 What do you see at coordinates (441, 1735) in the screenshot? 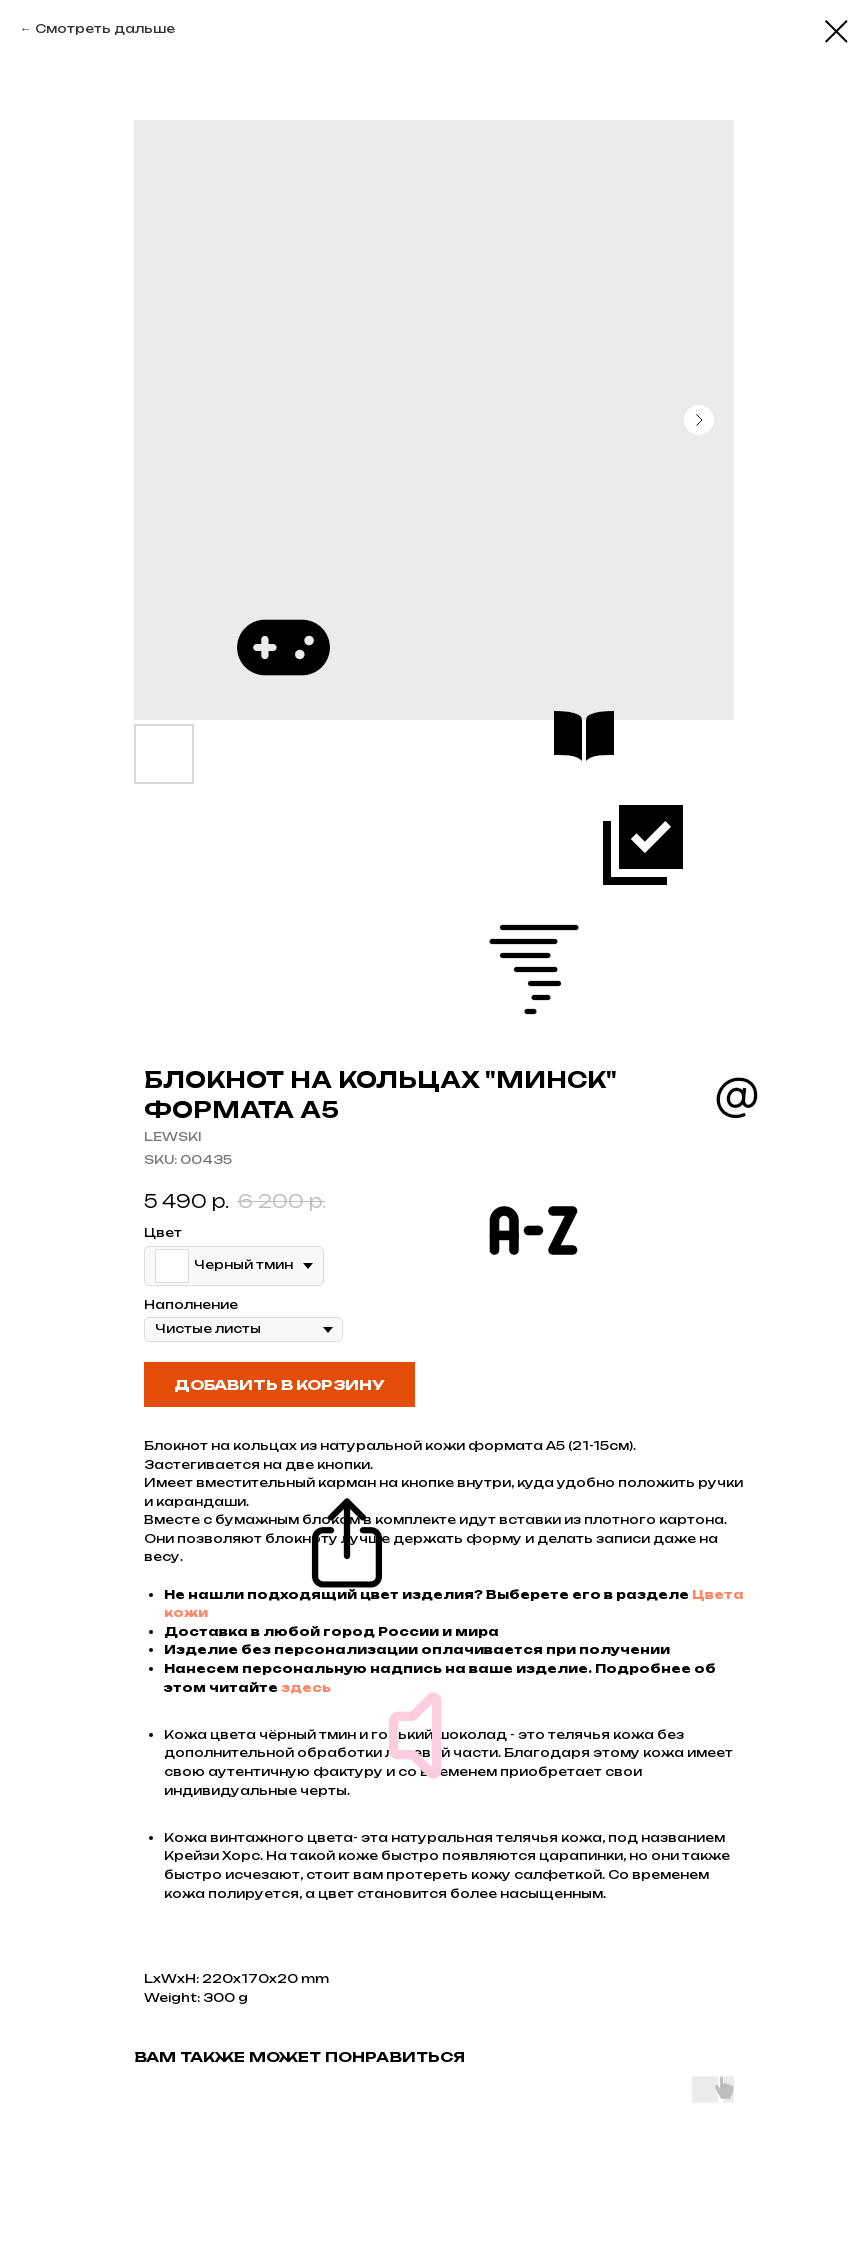
I see `adjust audio volume settings` at bounding box center [441, 1735].